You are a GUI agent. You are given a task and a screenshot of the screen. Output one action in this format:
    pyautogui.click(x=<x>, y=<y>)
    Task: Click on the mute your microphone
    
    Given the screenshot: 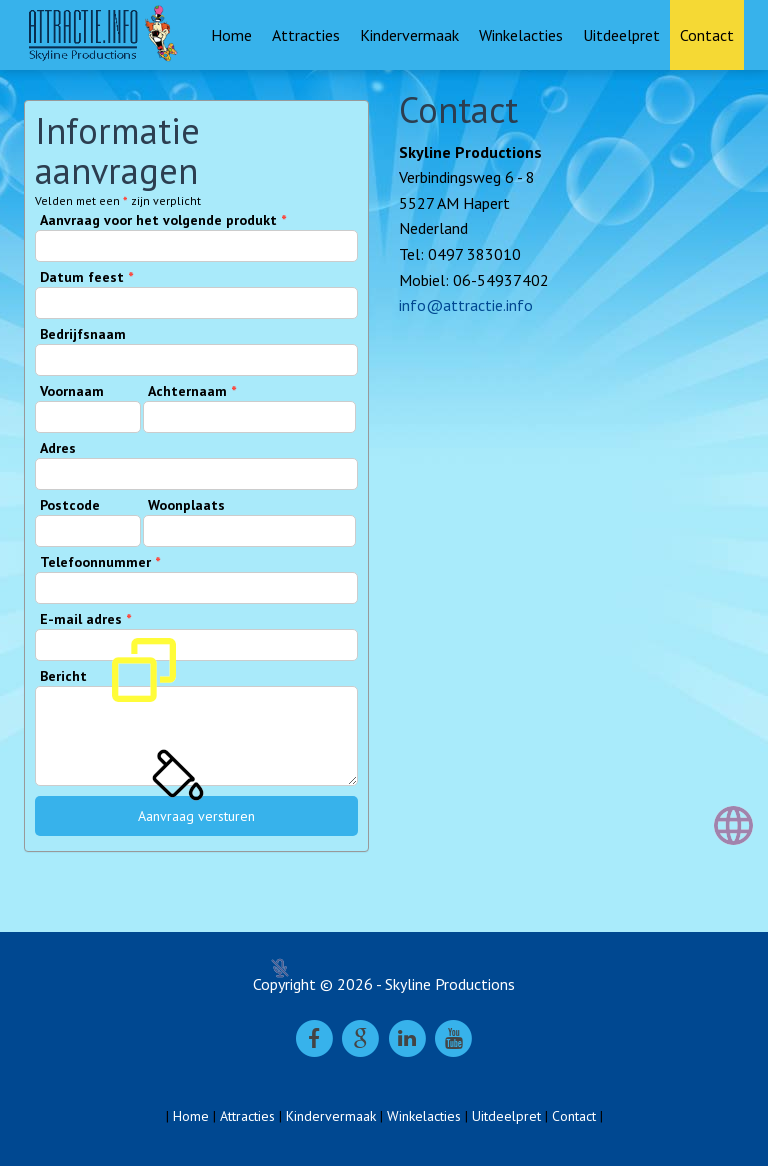 What is the action you would take?
    pyautogui.click(x=280, y=968)
    